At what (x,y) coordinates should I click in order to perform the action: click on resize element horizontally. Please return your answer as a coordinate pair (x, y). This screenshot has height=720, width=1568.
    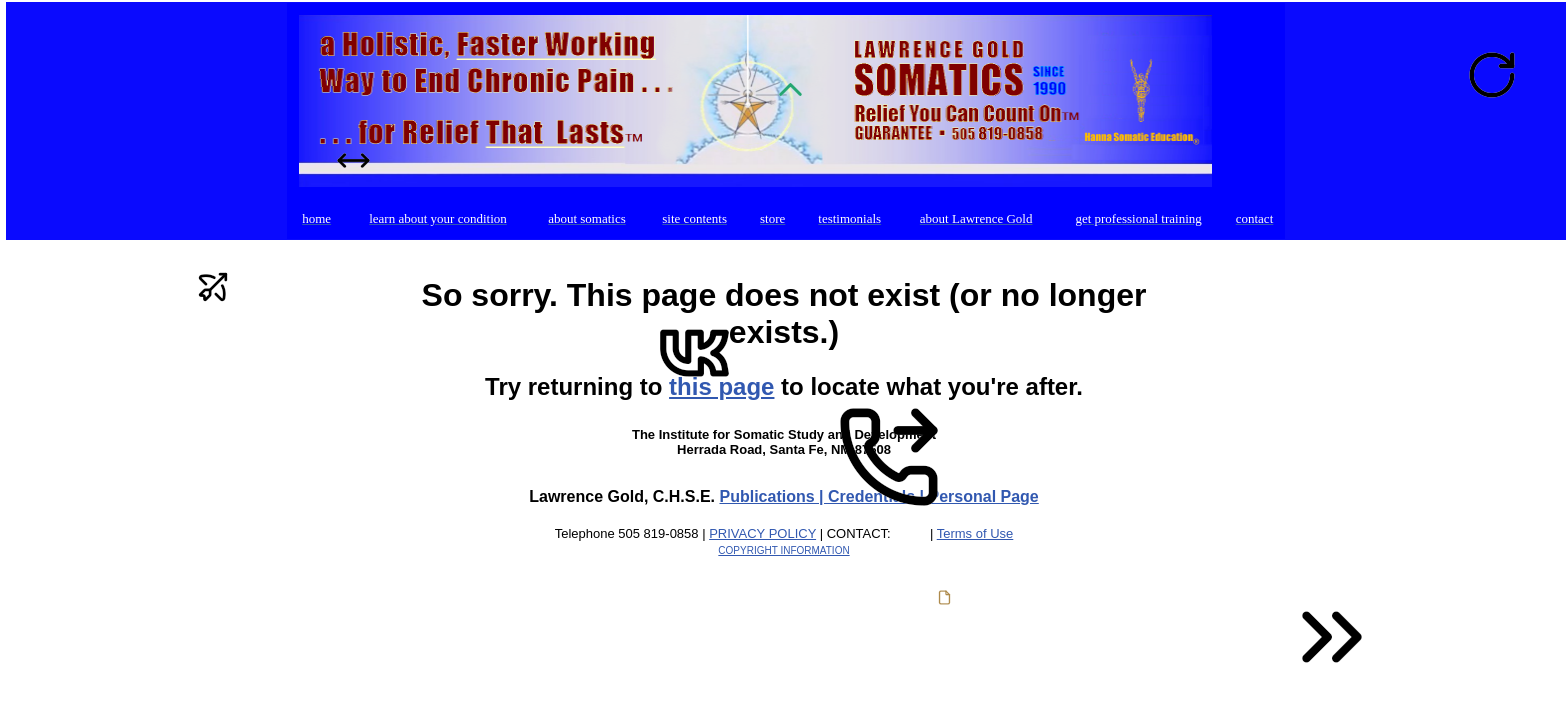
    Looking at the image, I should click on (353, 160).